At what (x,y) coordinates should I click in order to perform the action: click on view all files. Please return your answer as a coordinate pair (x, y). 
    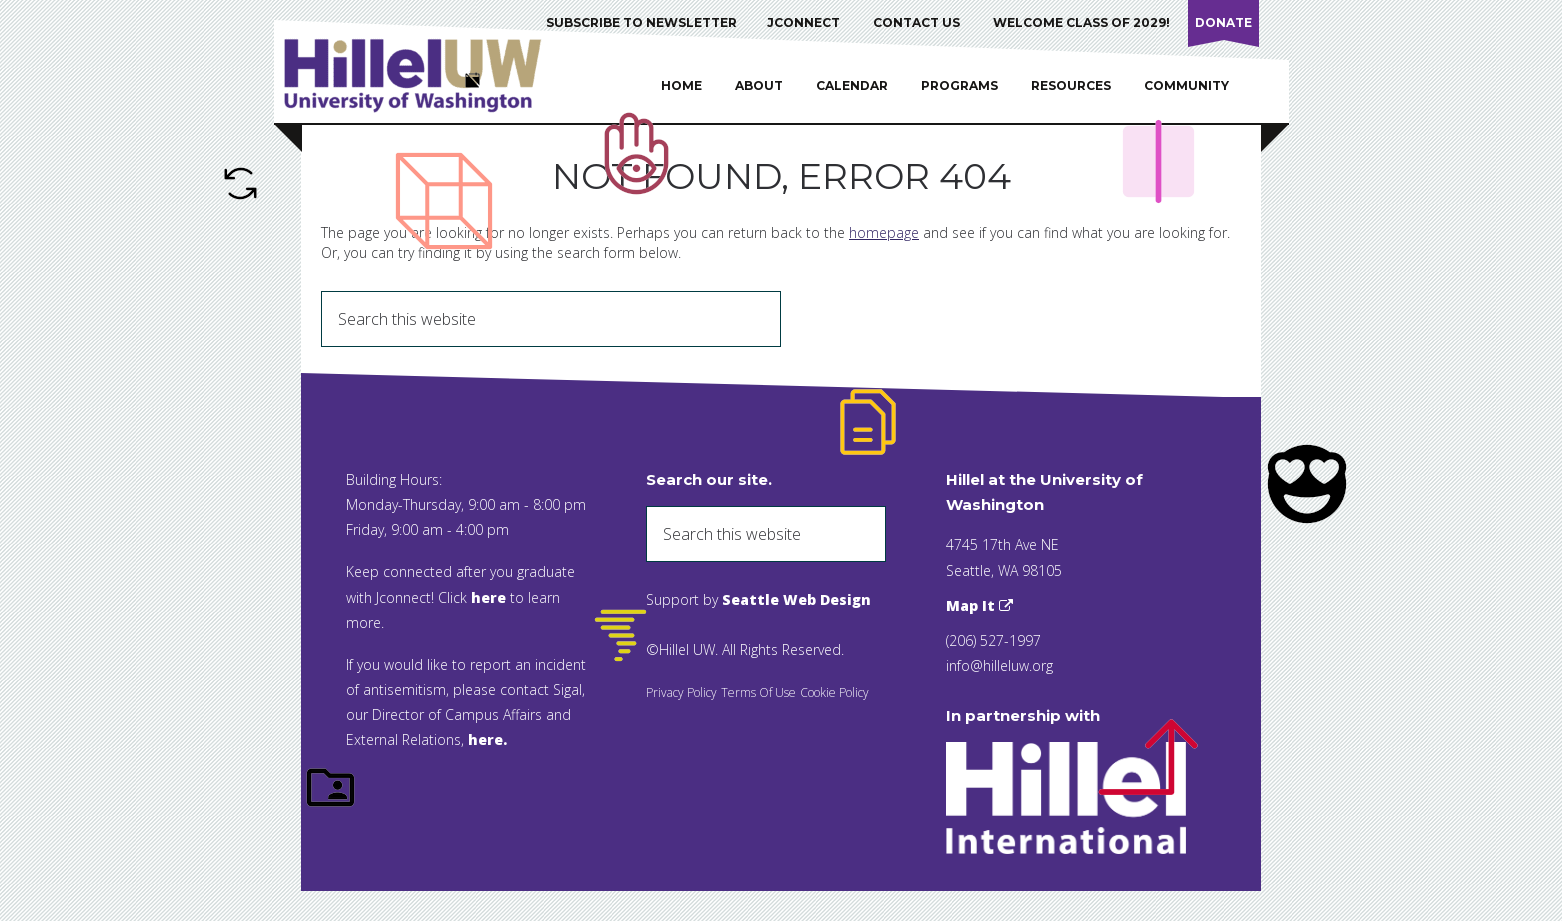
    Looking at the image, I should click on (868, 422).